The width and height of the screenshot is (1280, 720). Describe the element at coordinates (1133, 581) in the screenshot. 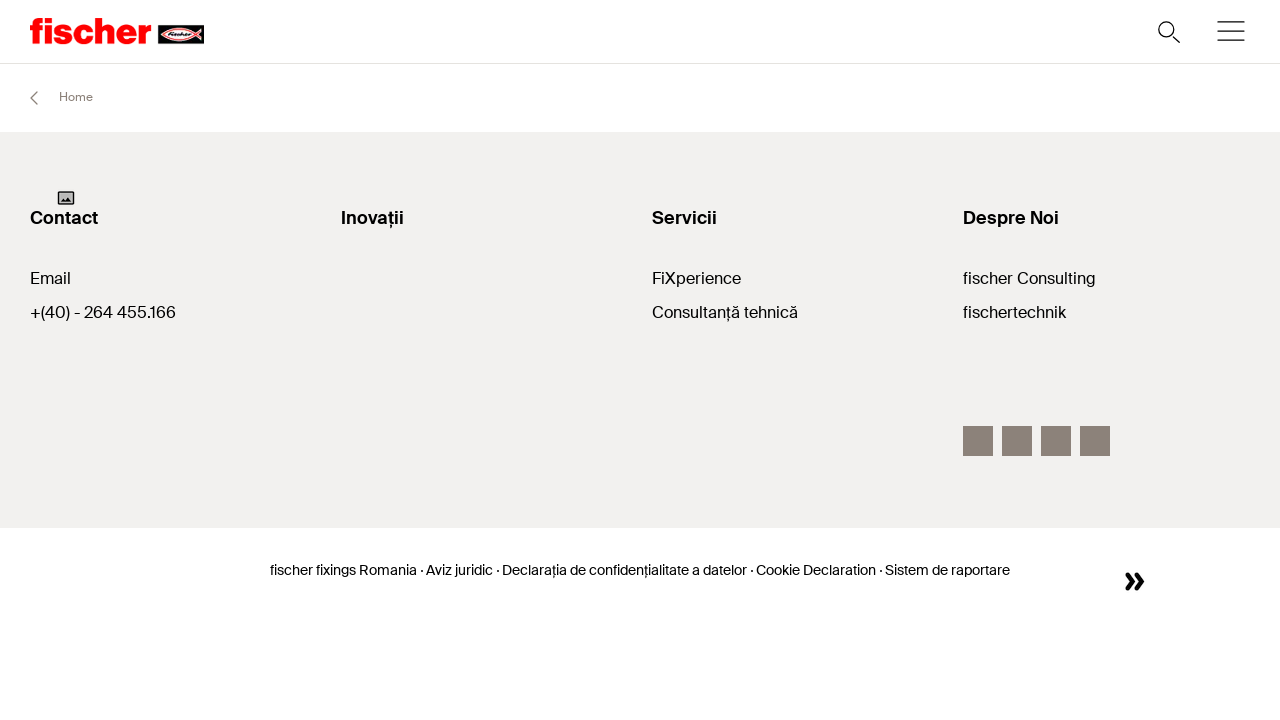

I see `skip forward or advance to next item` at that location.